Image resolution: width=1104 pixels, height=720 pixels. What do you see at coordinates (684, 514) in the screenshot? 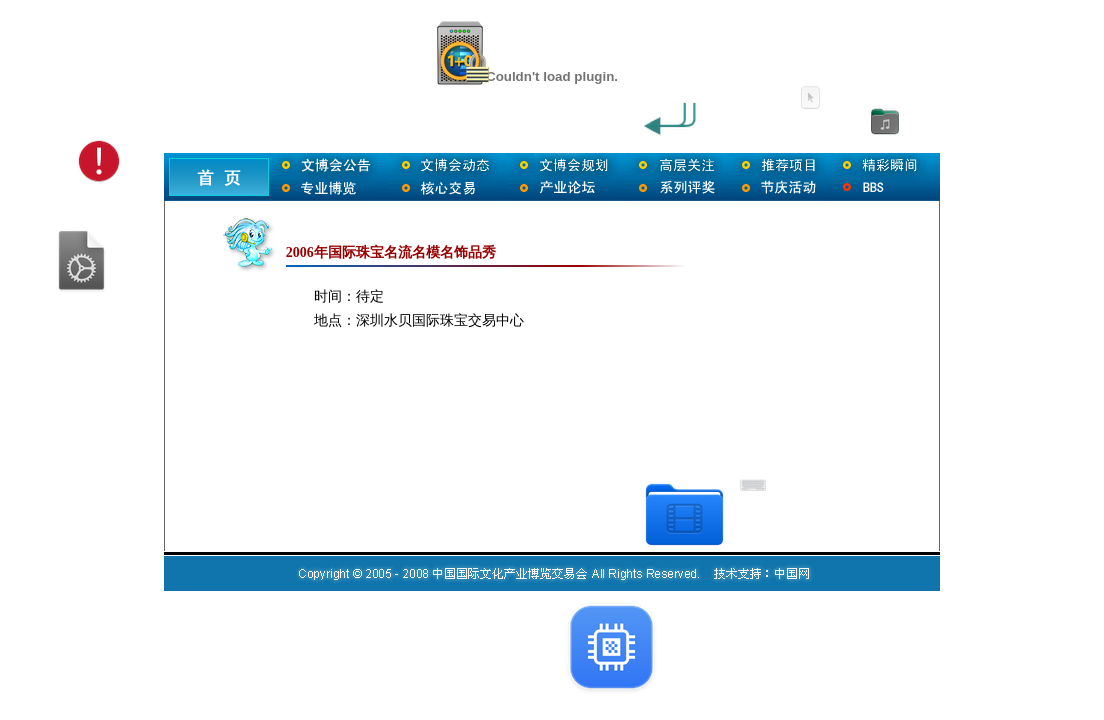
I see `open your videos folder` at bounding box center [684, 514].